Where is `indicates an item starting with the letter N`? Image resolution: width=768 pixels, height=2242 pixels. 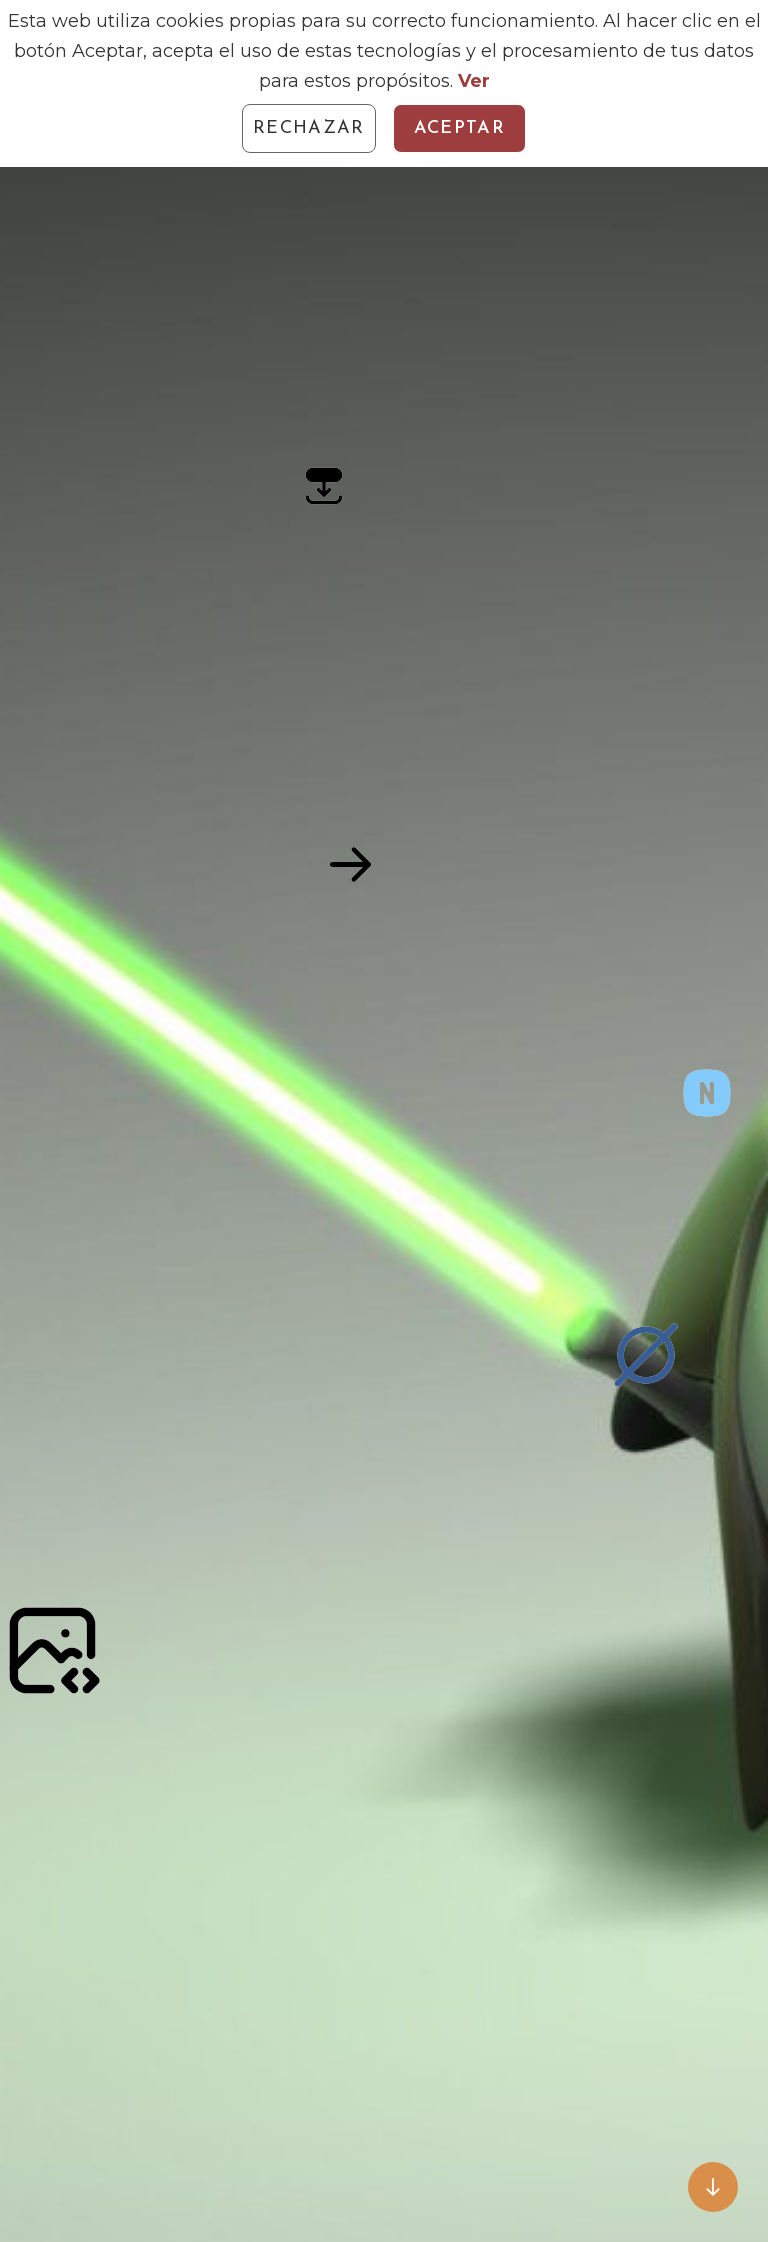
indicates an item starting with the letter N is located at coordinates (707, 1093).